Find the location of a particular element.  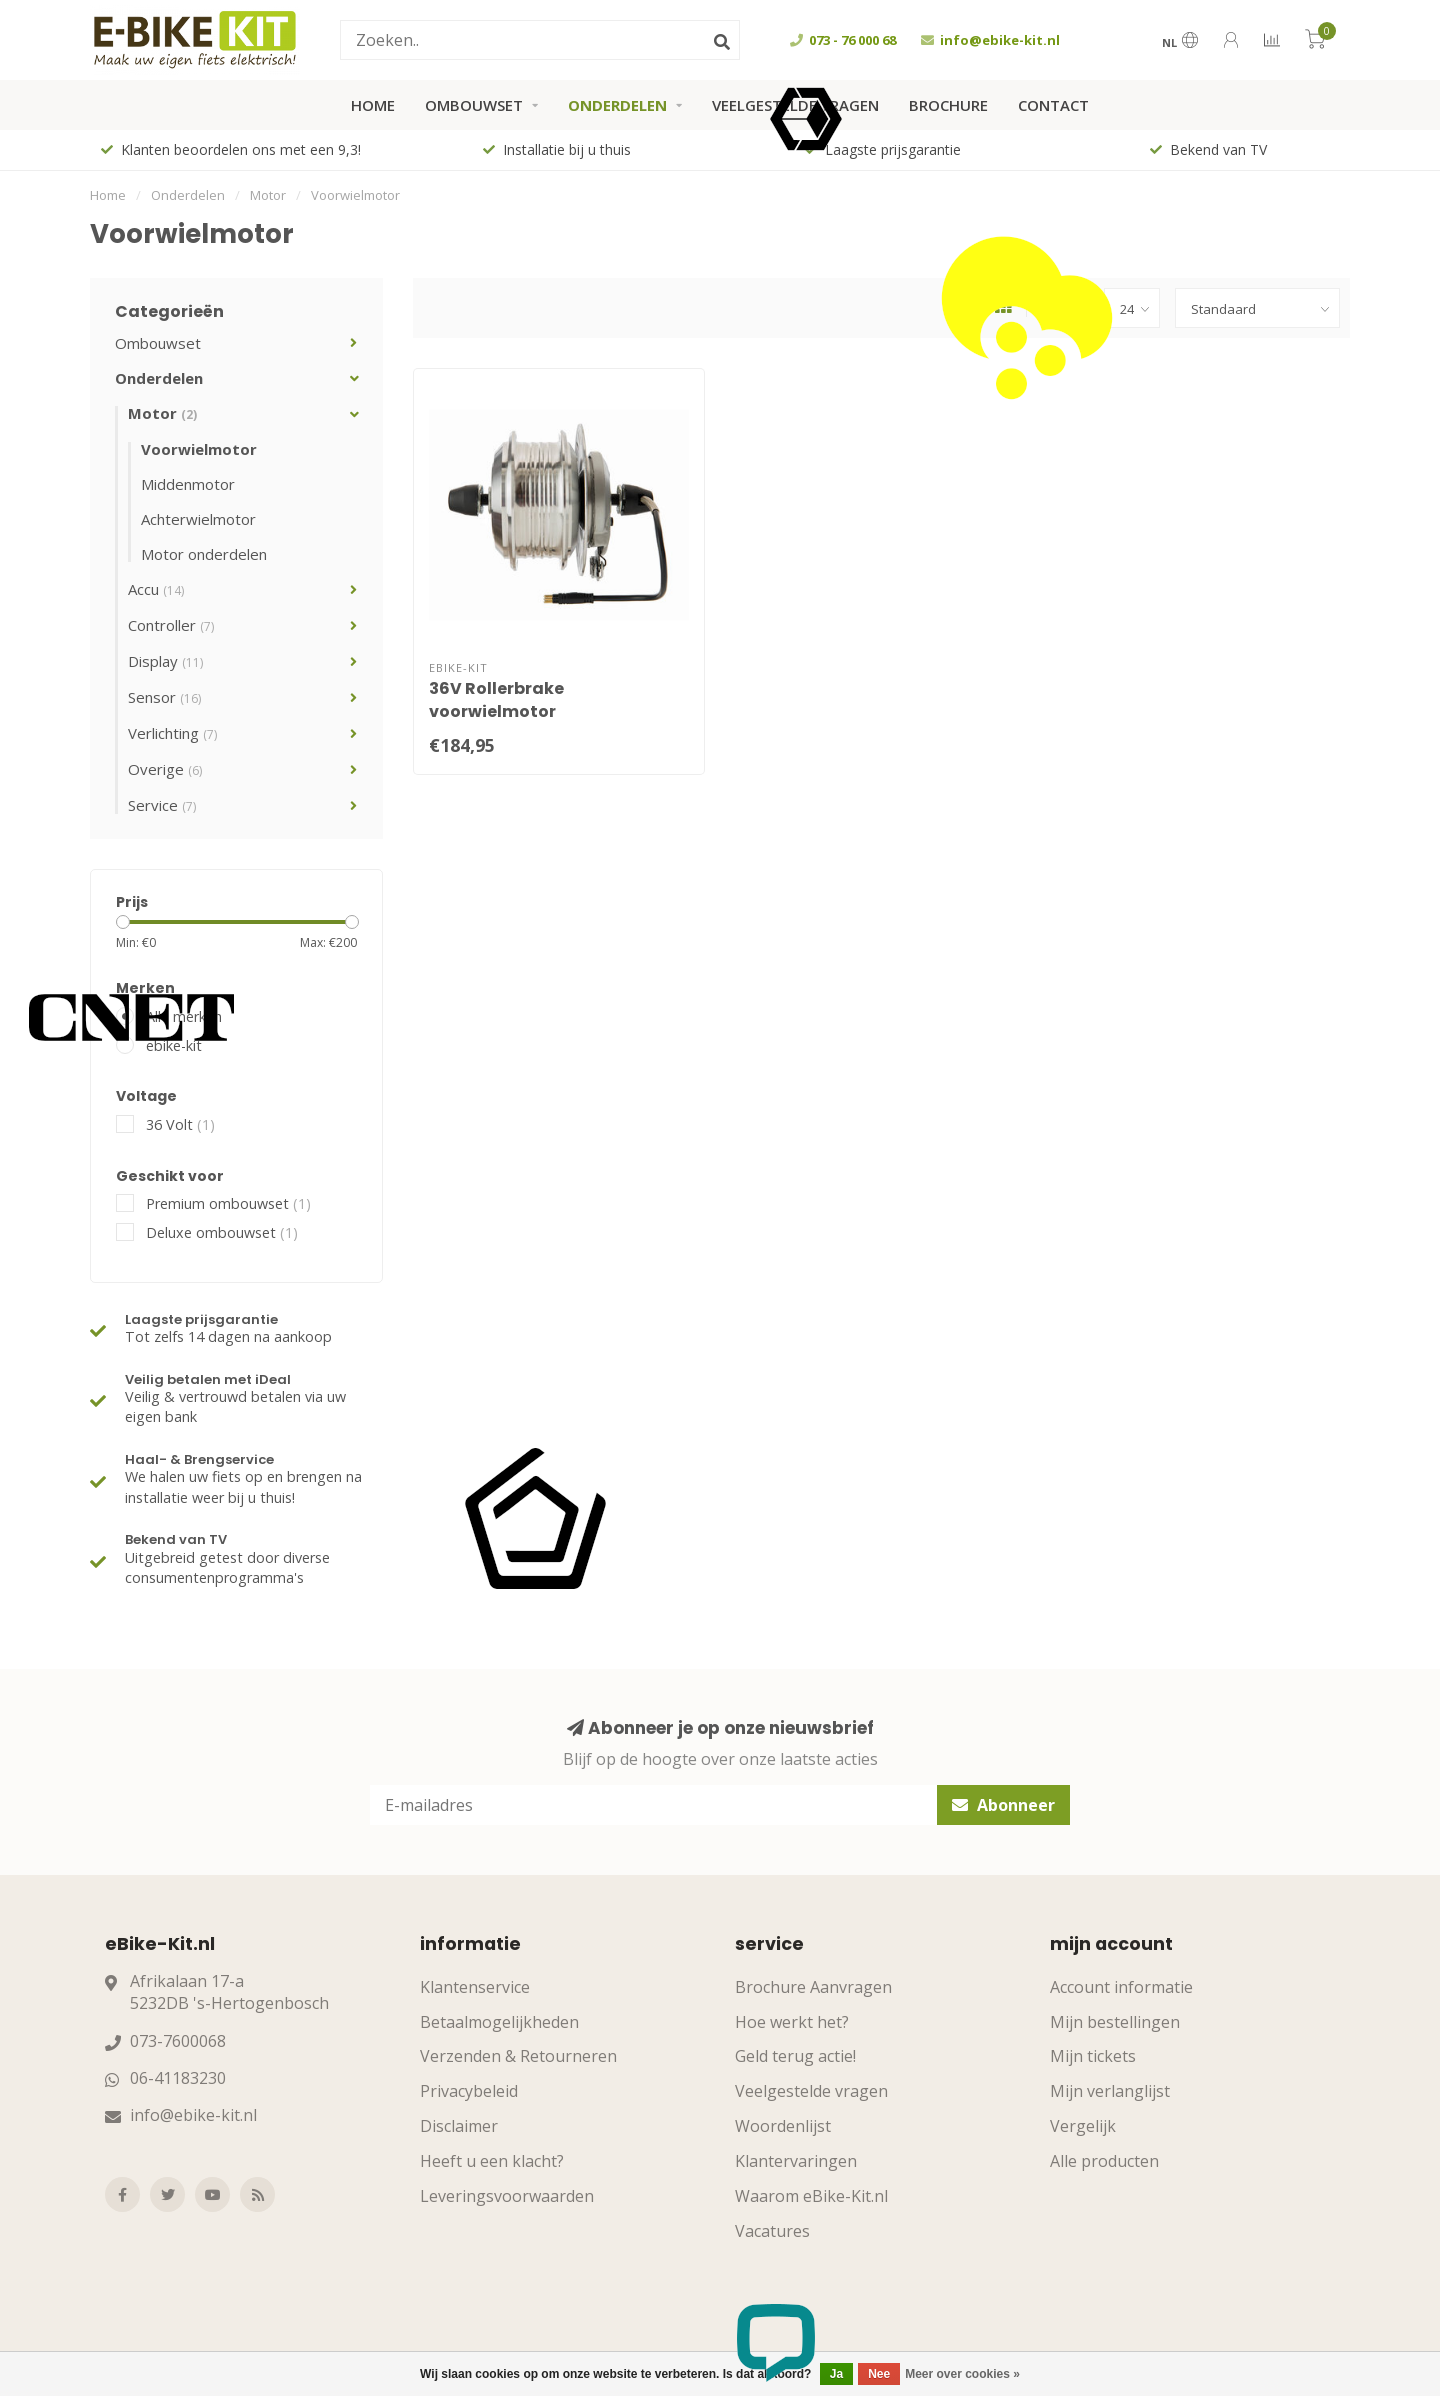

geode geometry dash mod loader logo is located at coordinates (535, 1518).